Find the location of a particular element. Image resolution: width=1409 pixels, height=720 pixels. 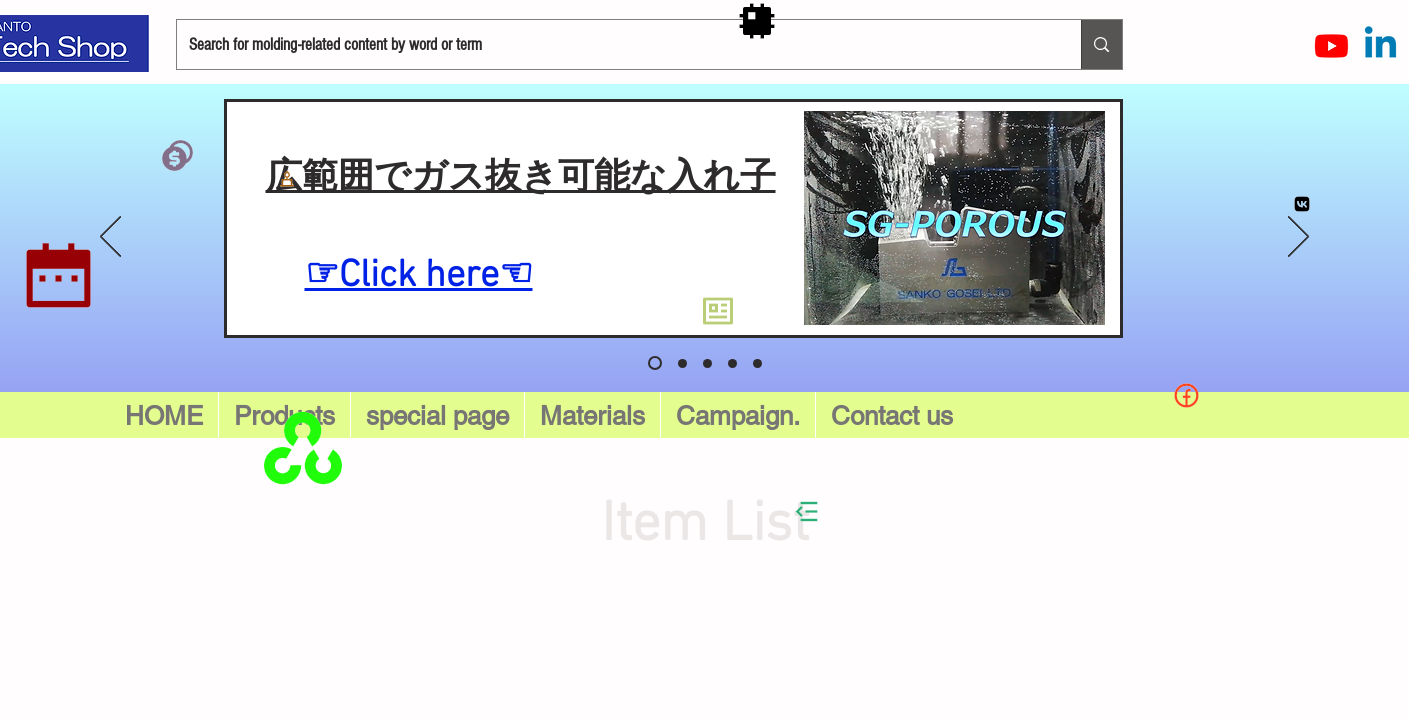

OpenCV computer vision library logo is located at coordinates (303, 448).